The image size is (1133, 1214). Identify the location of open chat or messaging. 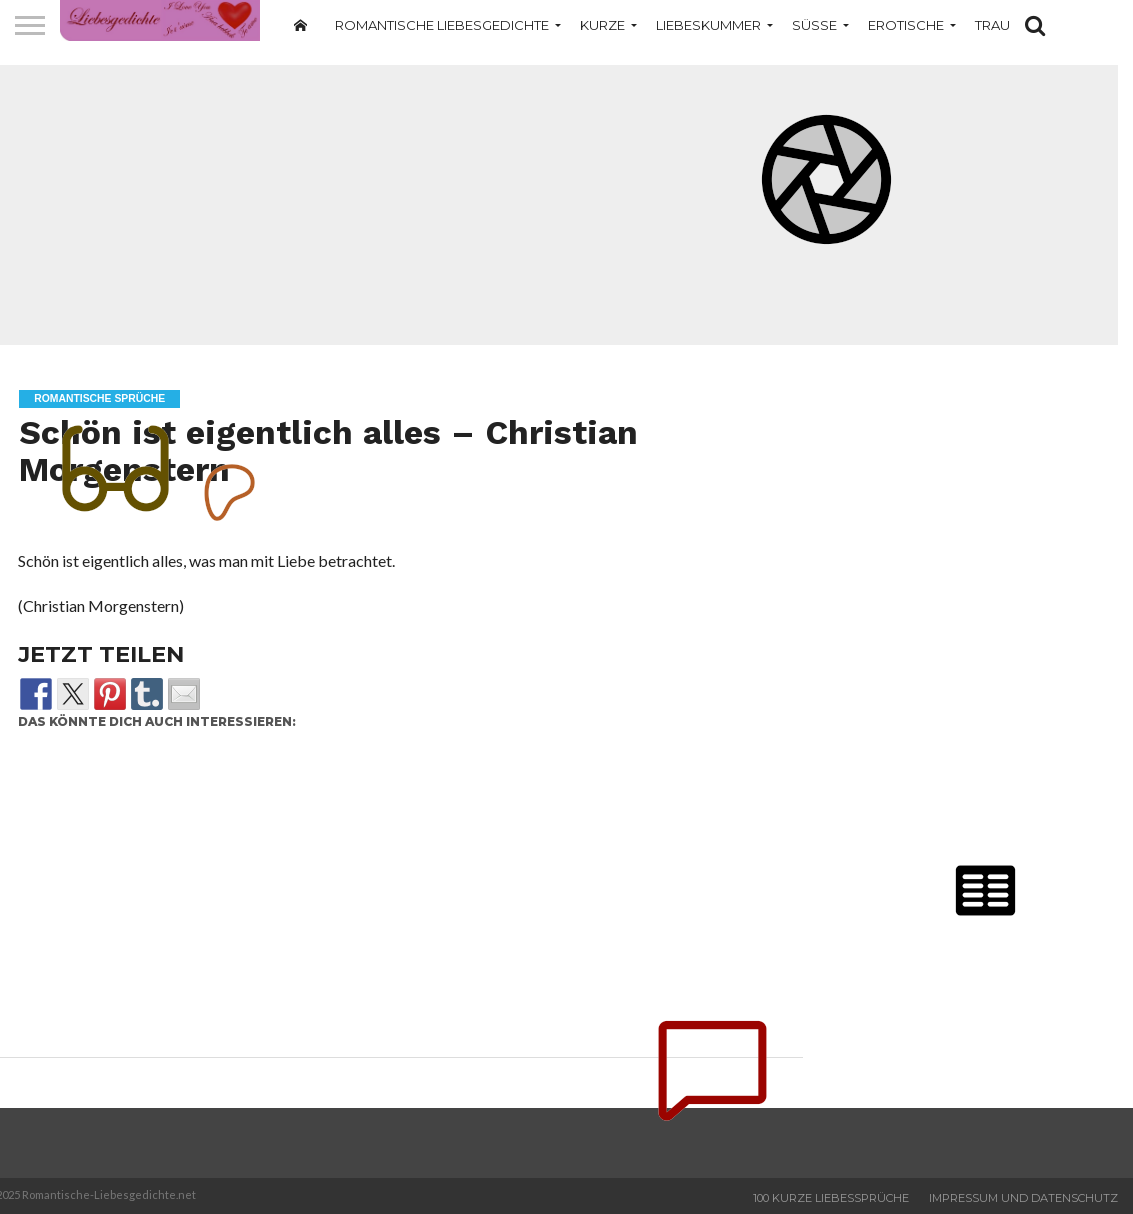
(712, 1062).